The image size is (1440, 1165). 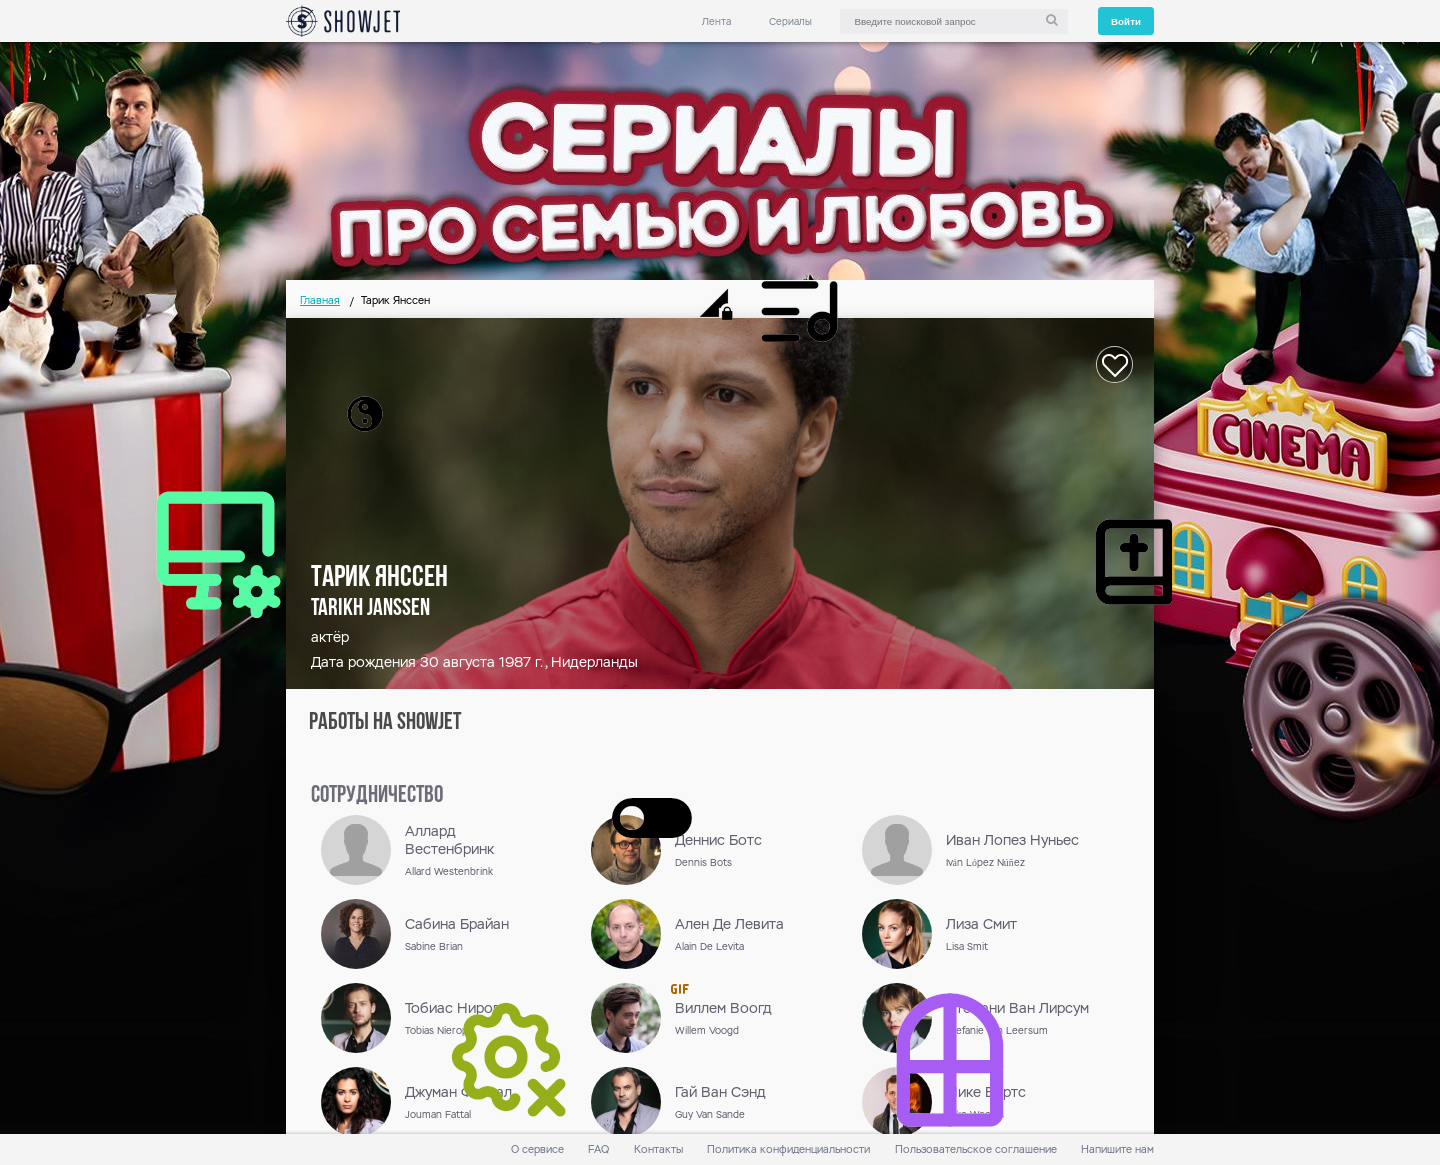 I want to click on network connection is secured or encrypted, so click(x=716, y=305).